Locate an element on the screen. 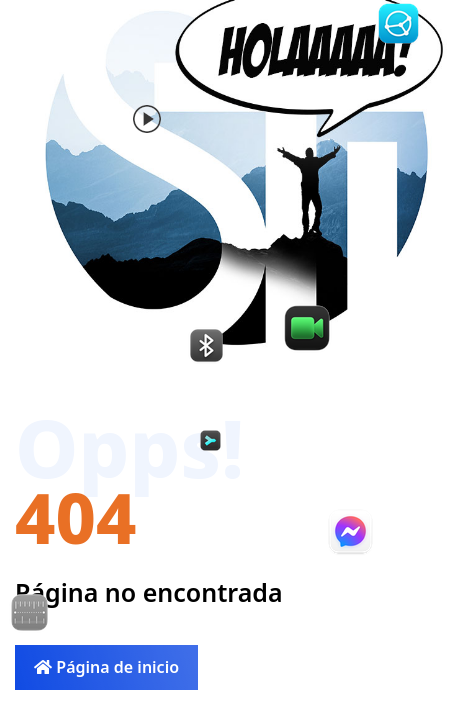 The width and height of the screenshot is (473, 720). open syncthing file synchronization app is located at coordinates (398, 23).